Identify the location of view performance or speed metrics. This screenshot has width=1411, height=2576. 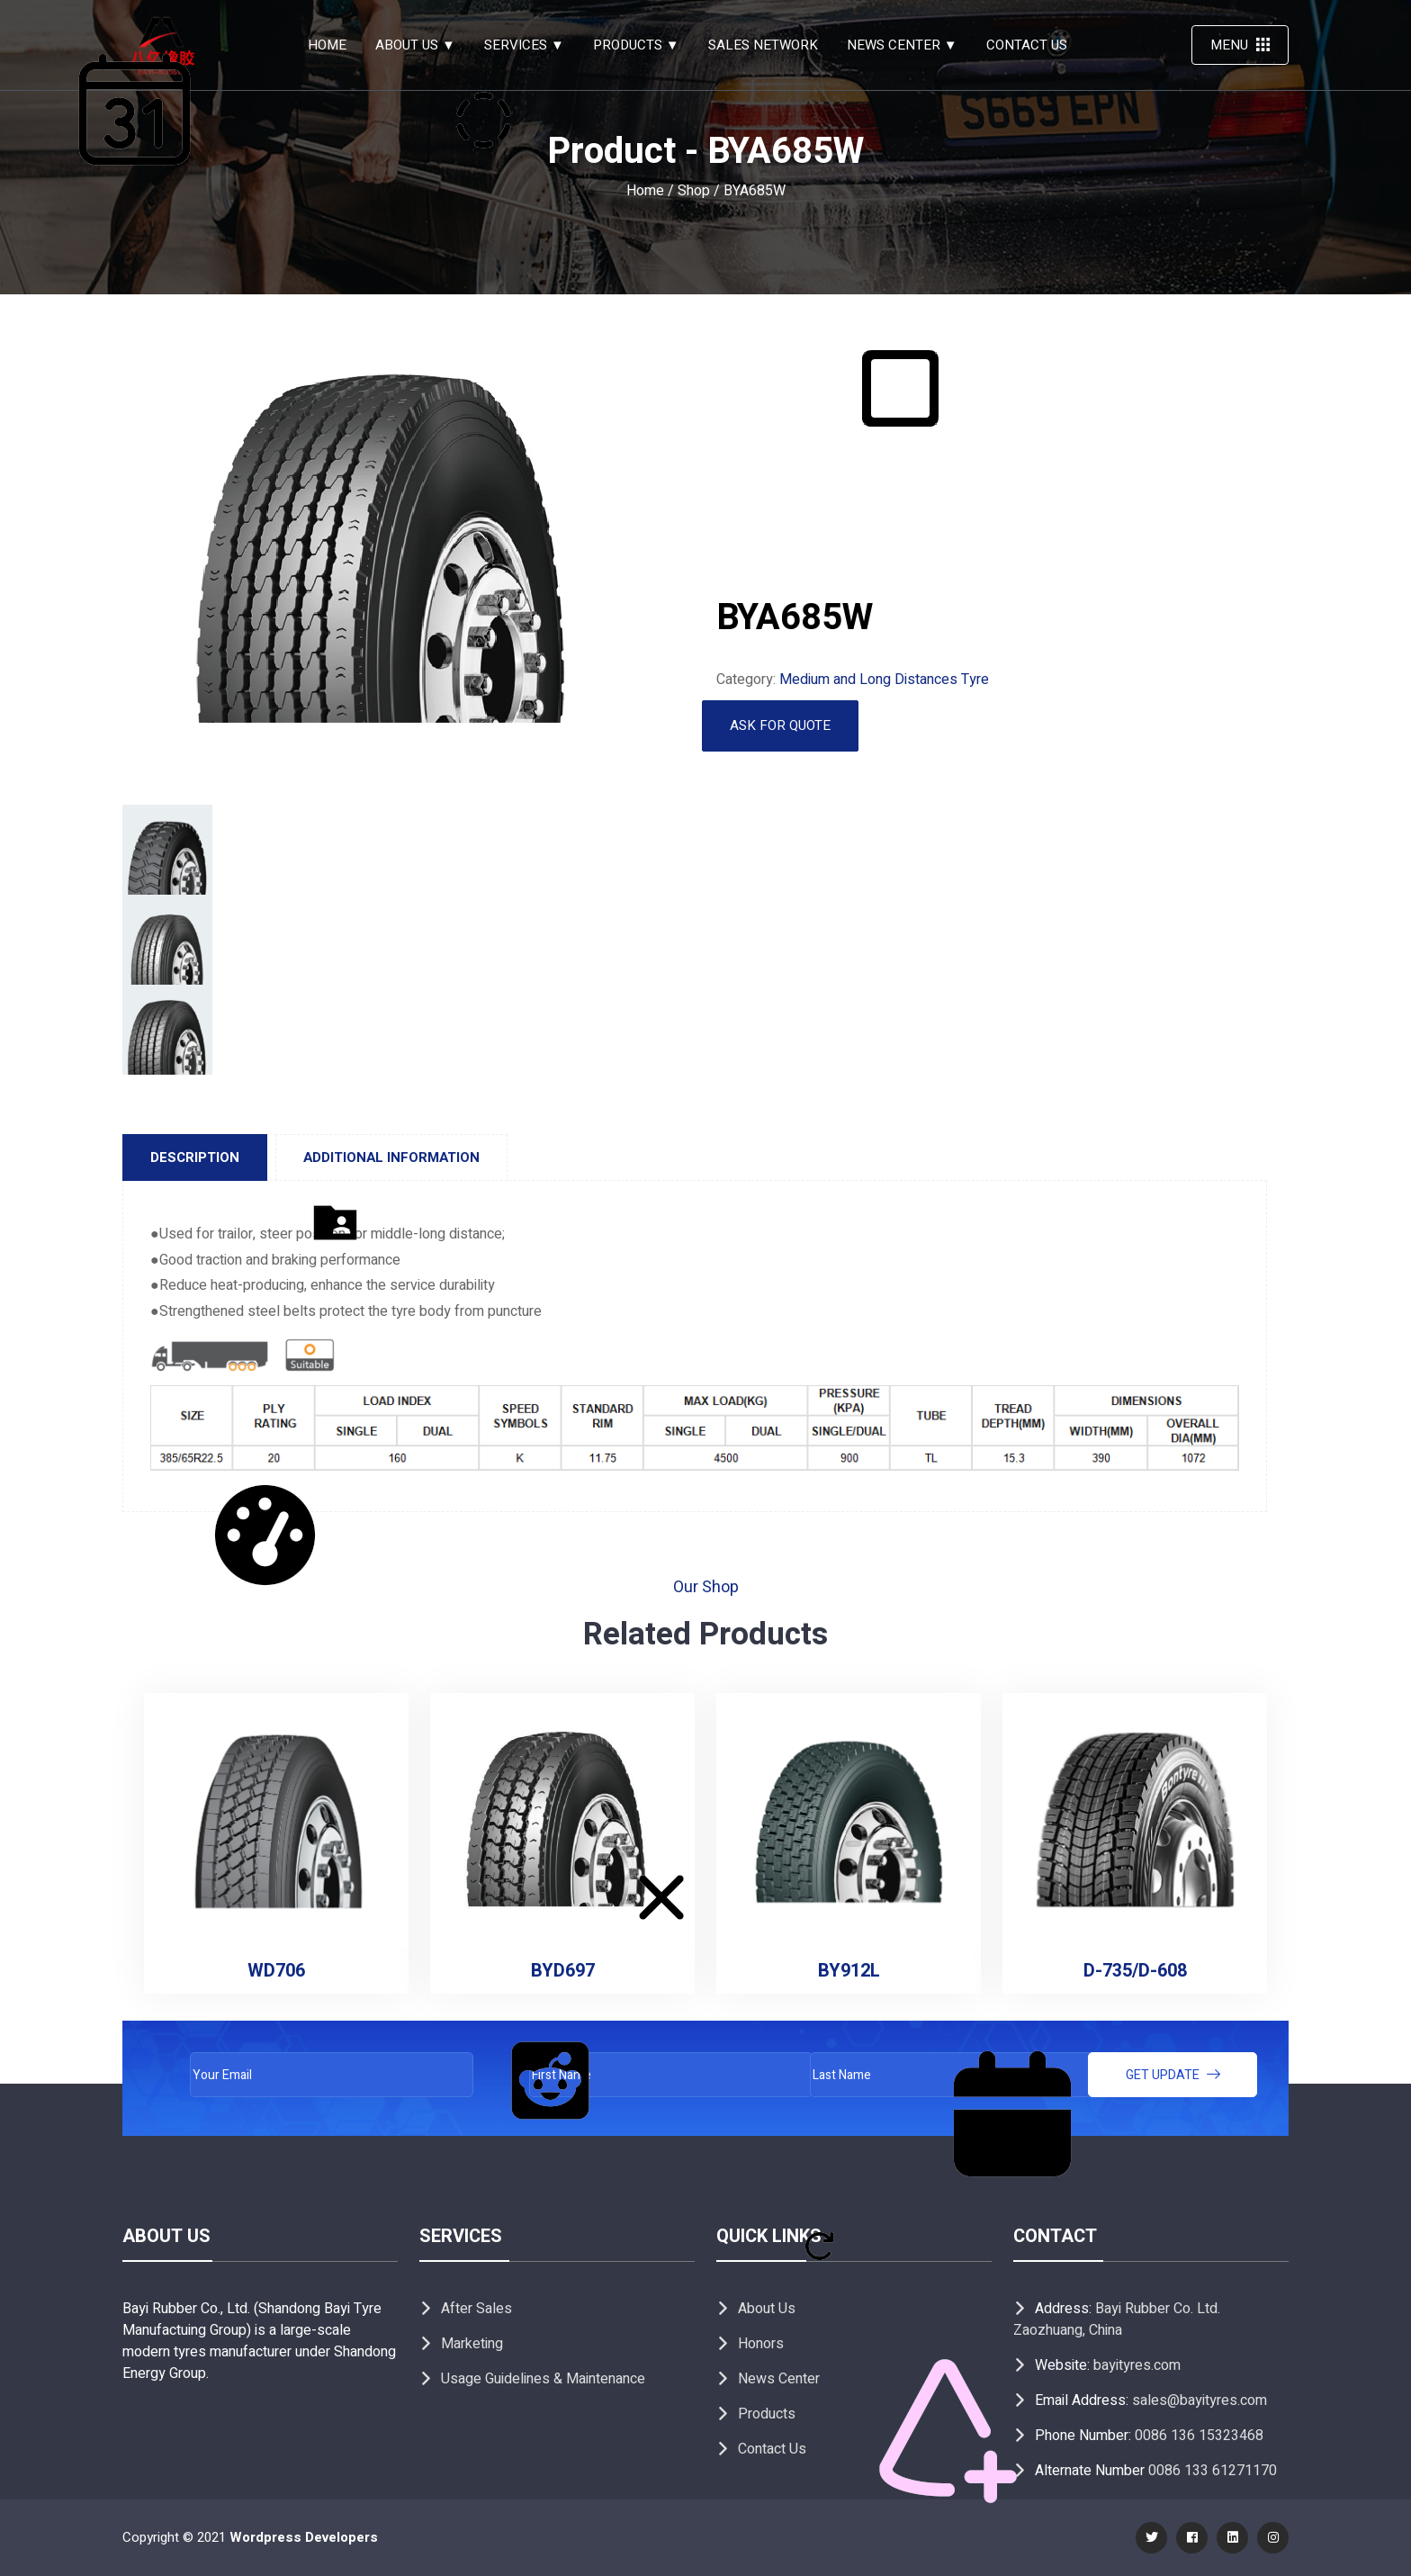
(265, 1535).